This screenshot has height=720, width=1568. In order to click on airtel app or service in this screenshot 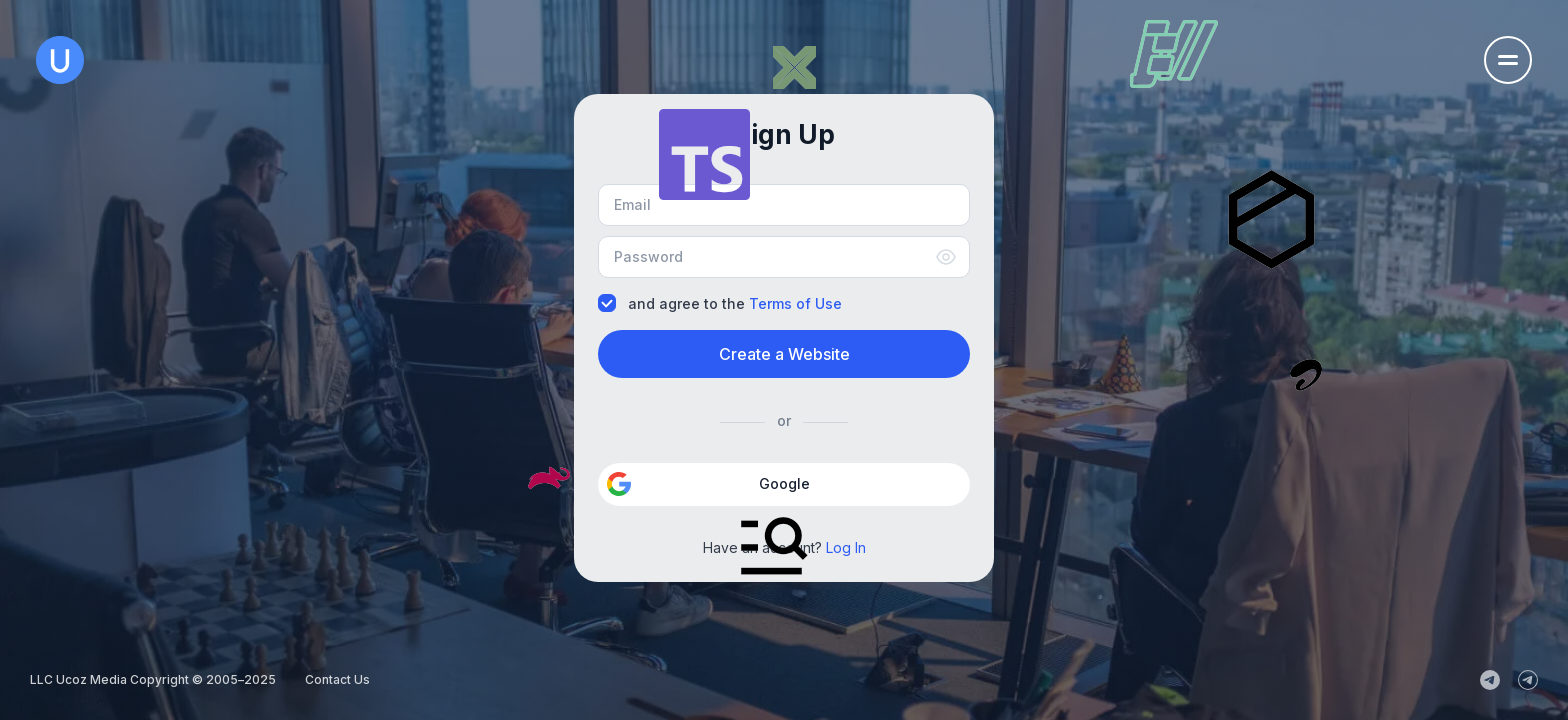, I will do `click(1306, 375)`.